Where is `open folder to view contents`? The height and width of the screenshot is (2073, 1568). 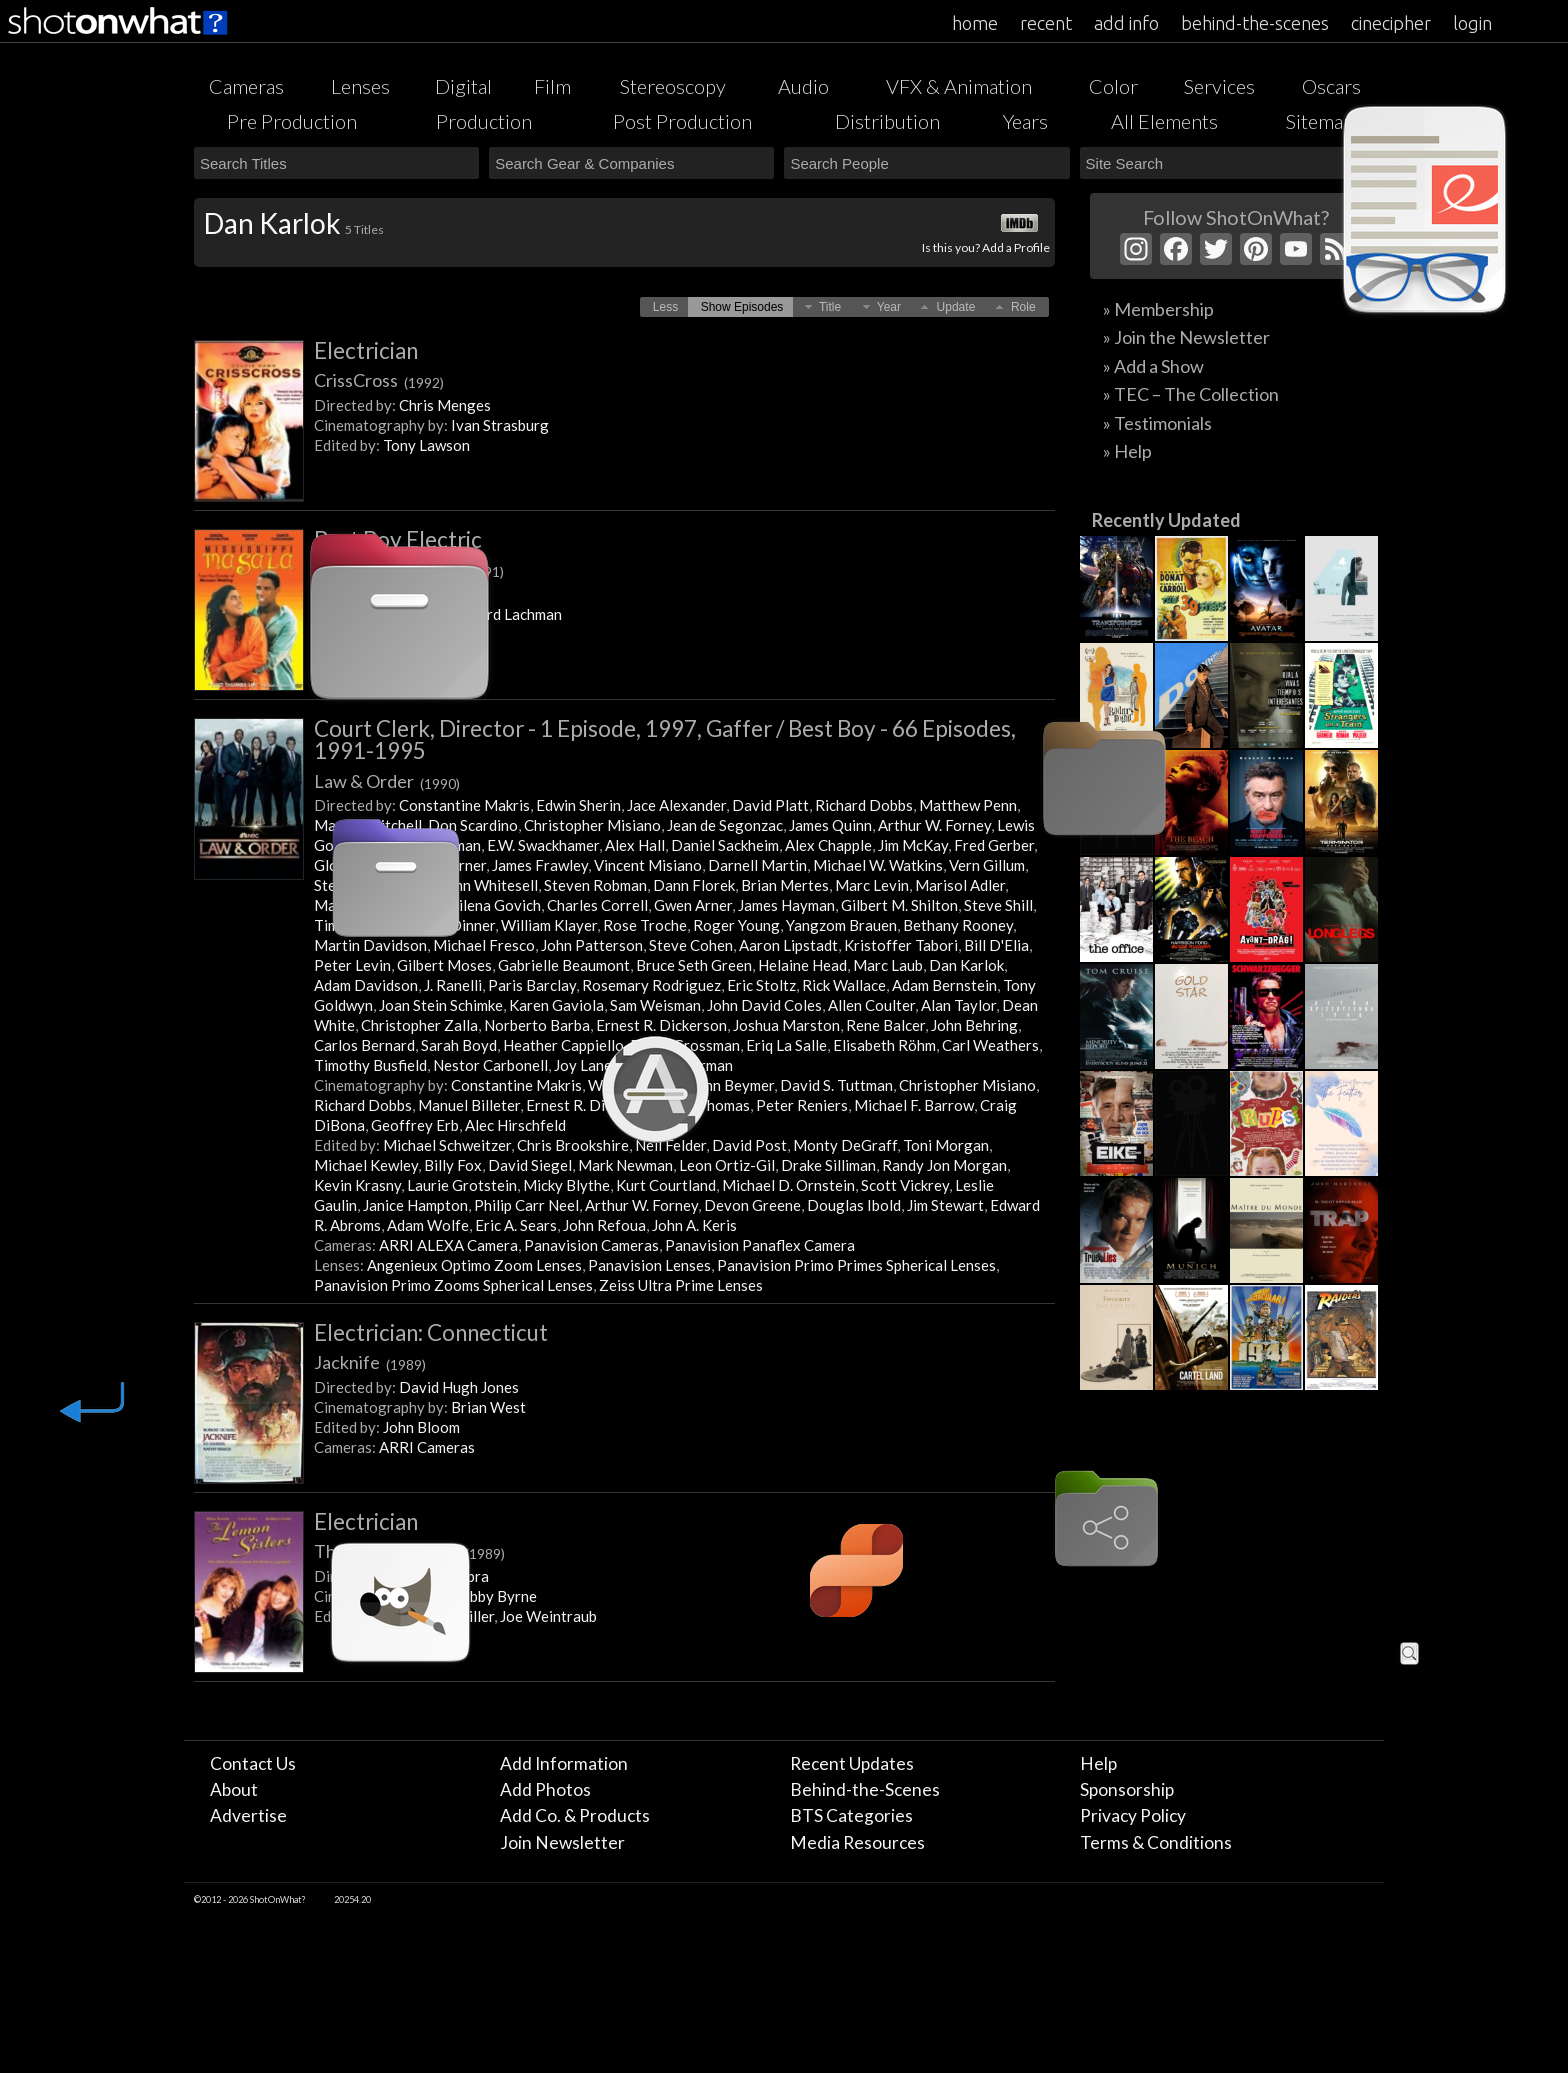
open folder to view contents is located at coordinates (1104, 778).